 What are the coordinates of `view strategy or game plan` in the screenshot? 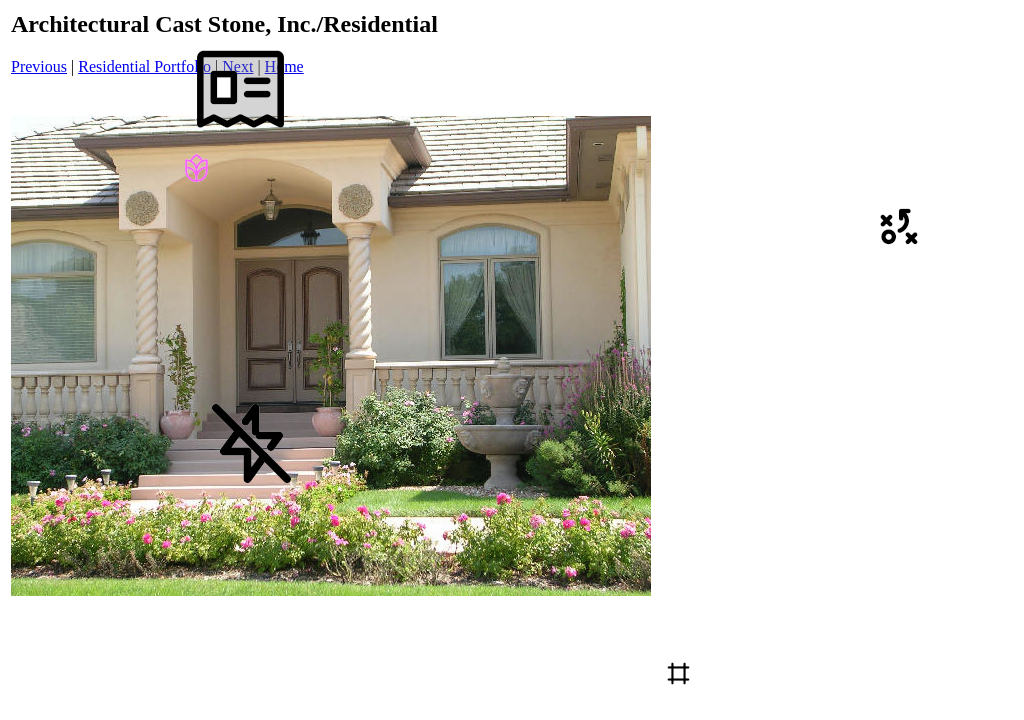 It's located at (897, 226).